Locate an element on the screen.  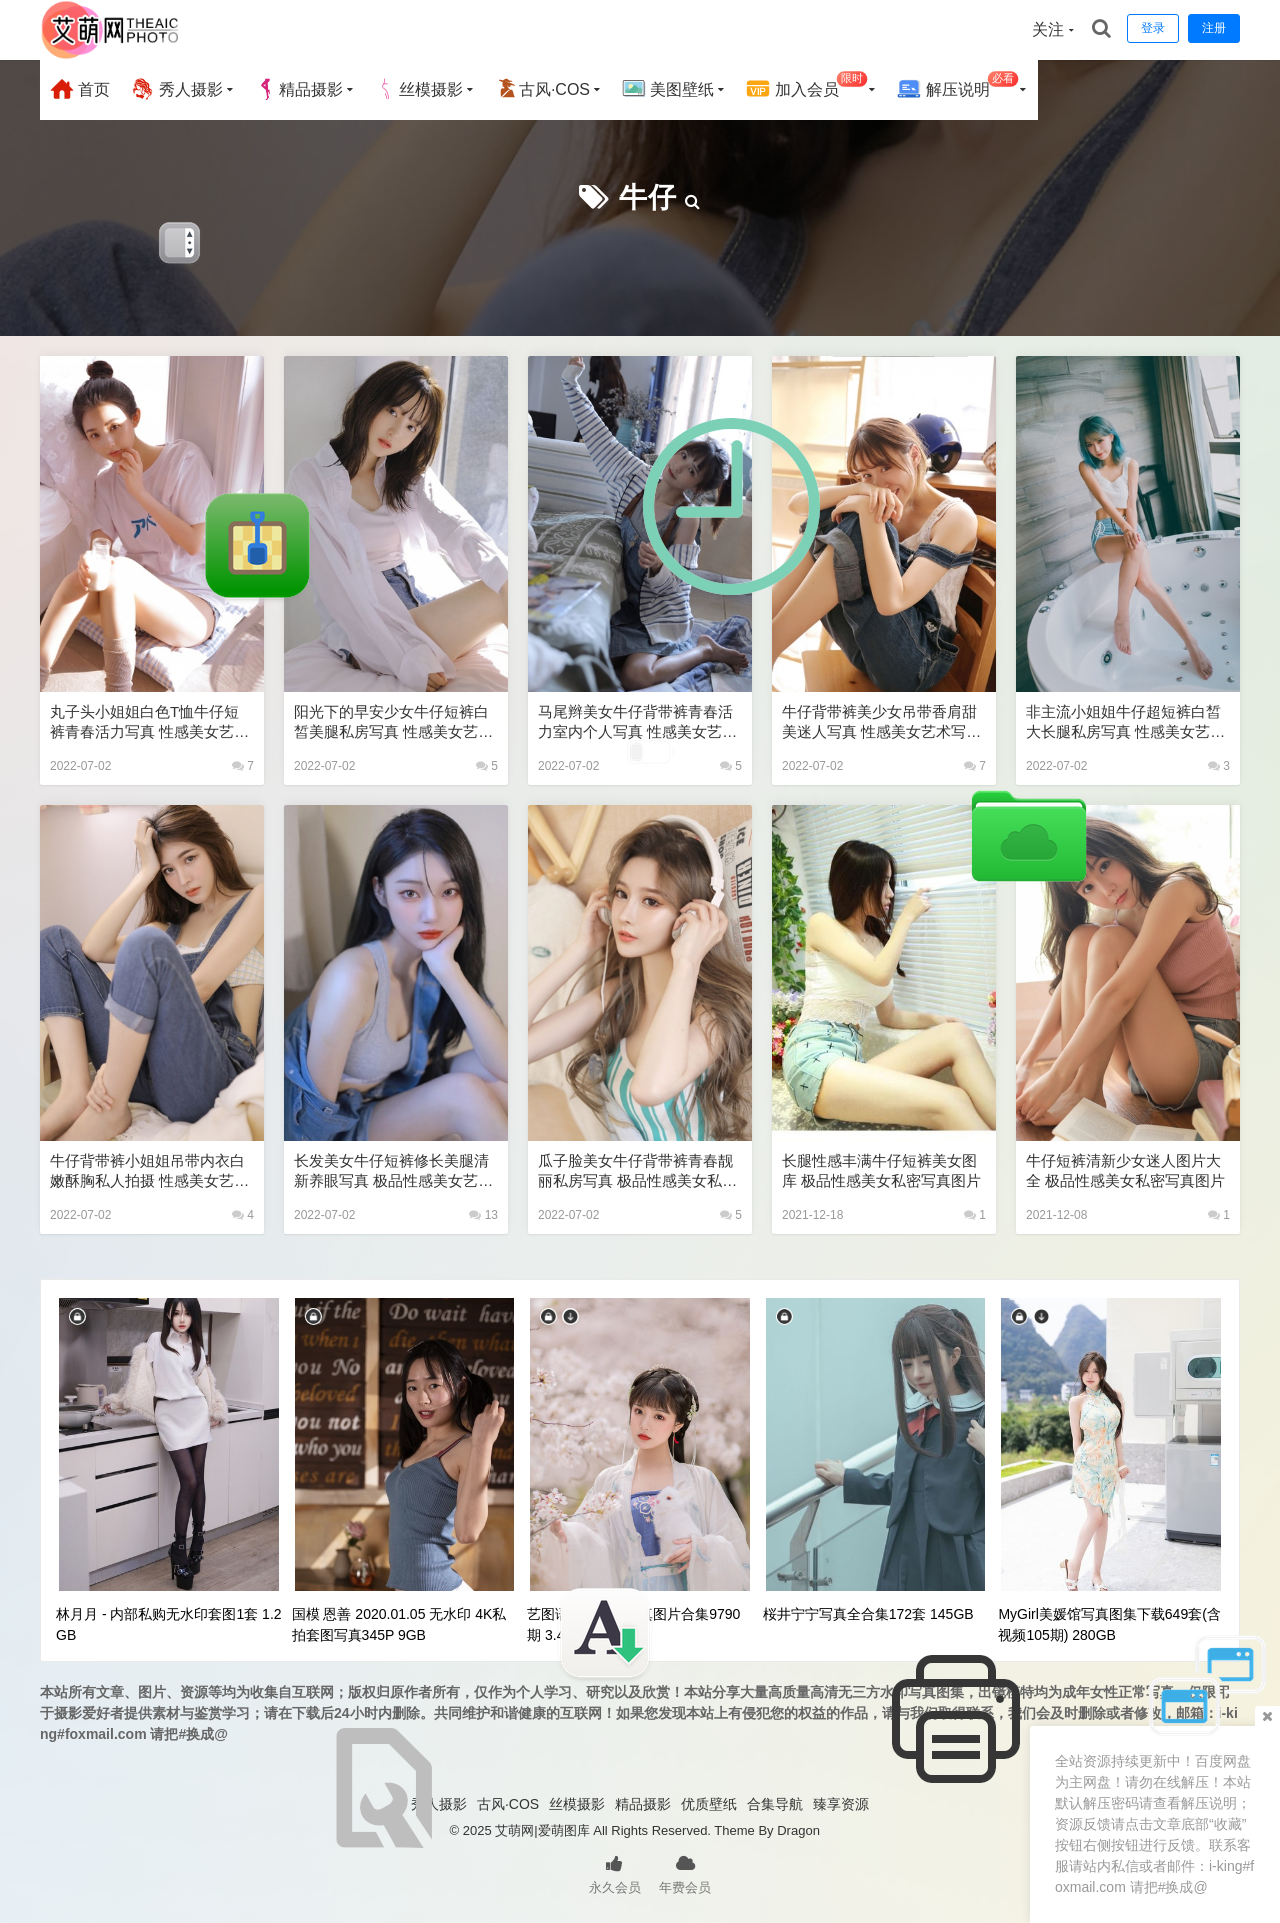
access cloud-synced files and folders is located at coordinates (1029, 836).